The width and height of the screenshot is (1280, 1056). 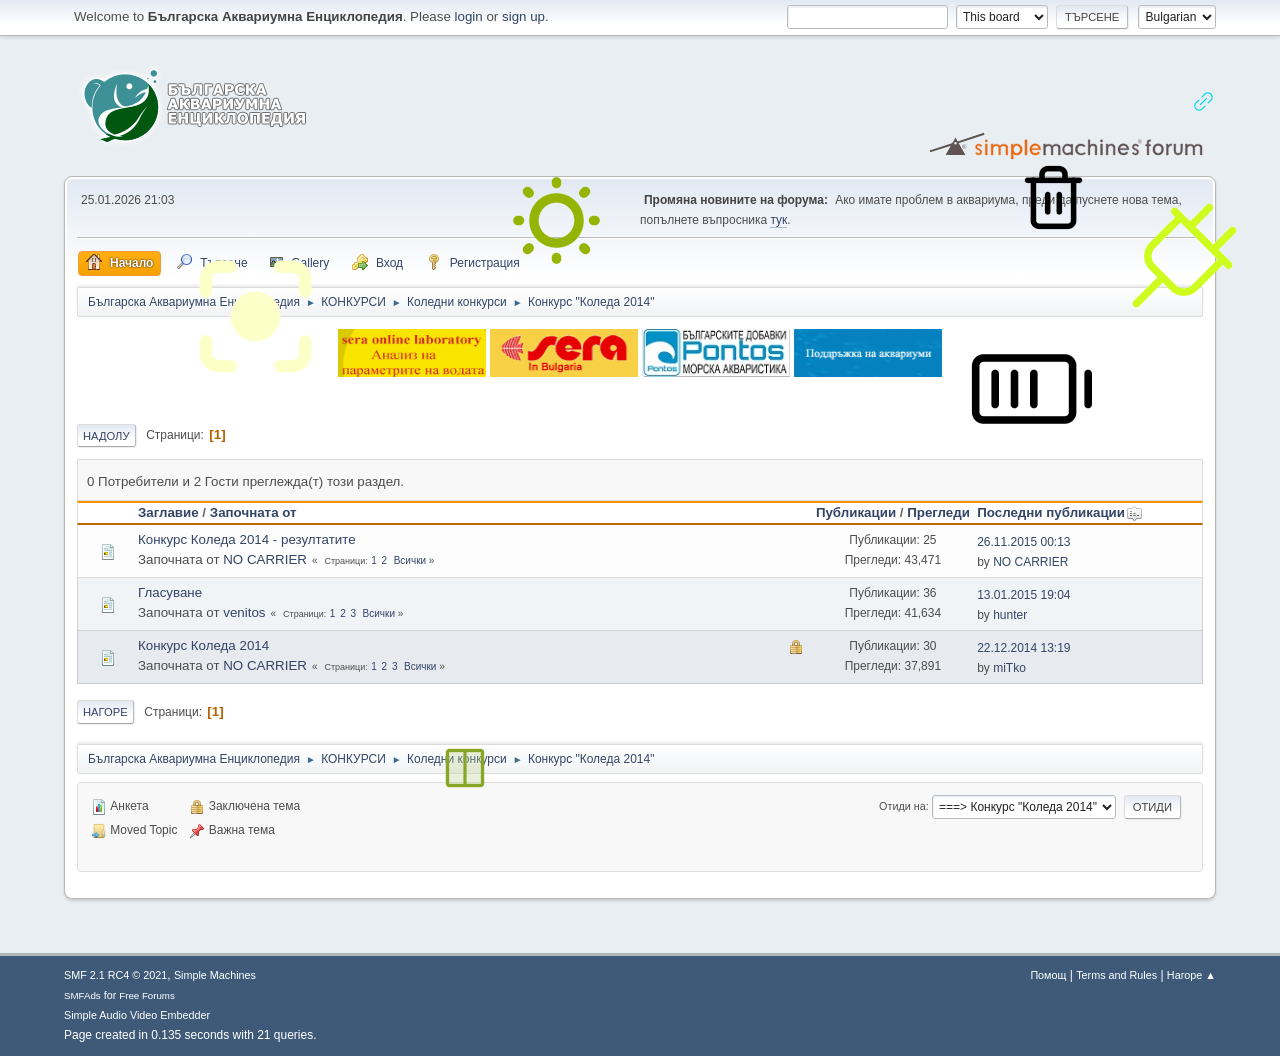 What do you see at coordinates (465, 768) in the screenshot?
I see `split view horizontally into two panes` at bounding box center [465, 768].